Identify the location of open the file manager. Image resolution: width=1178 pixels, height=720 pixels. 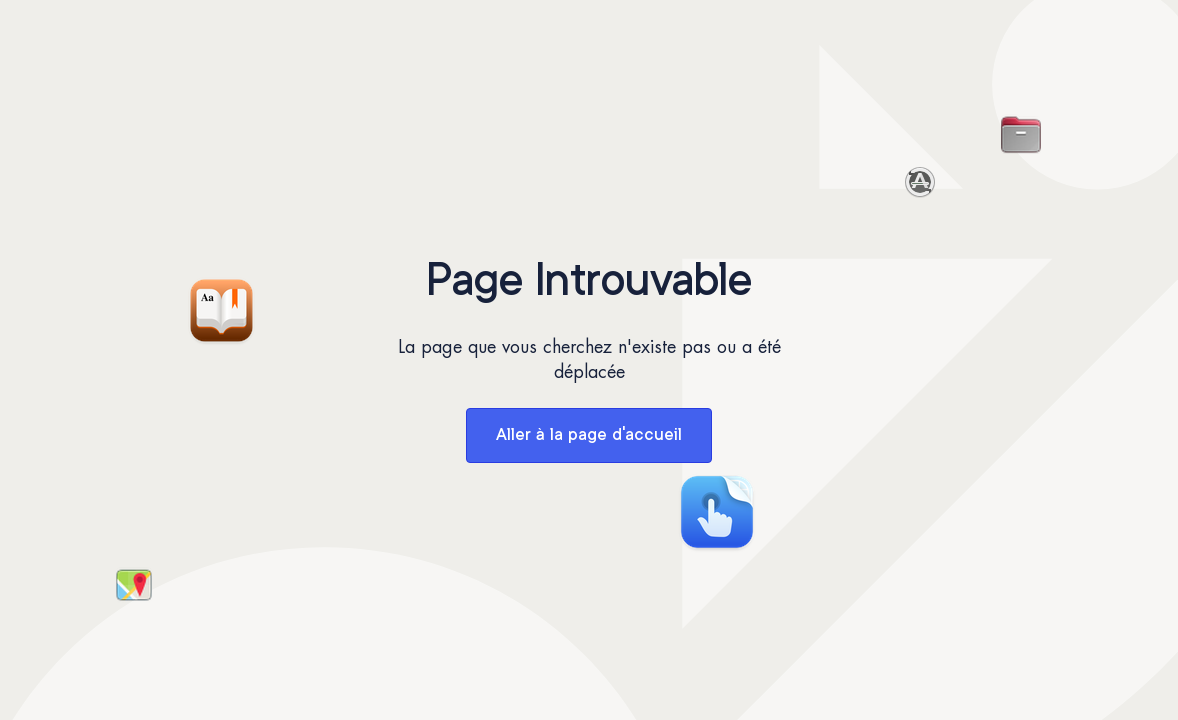
(1021, 134).